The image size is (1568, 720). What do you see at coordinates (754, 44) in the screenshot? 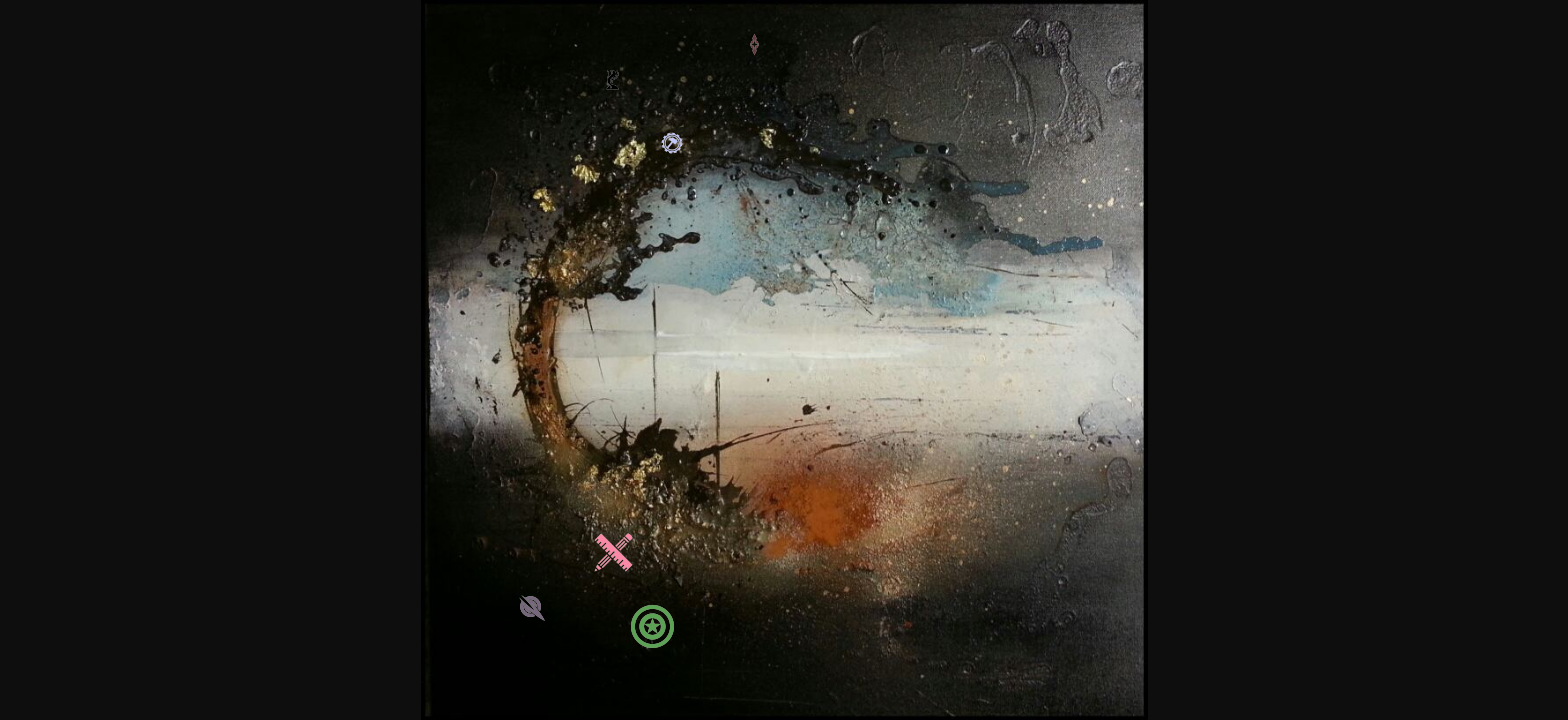
I see `indicates player has reached level two status` at bounding box center [754, 44].